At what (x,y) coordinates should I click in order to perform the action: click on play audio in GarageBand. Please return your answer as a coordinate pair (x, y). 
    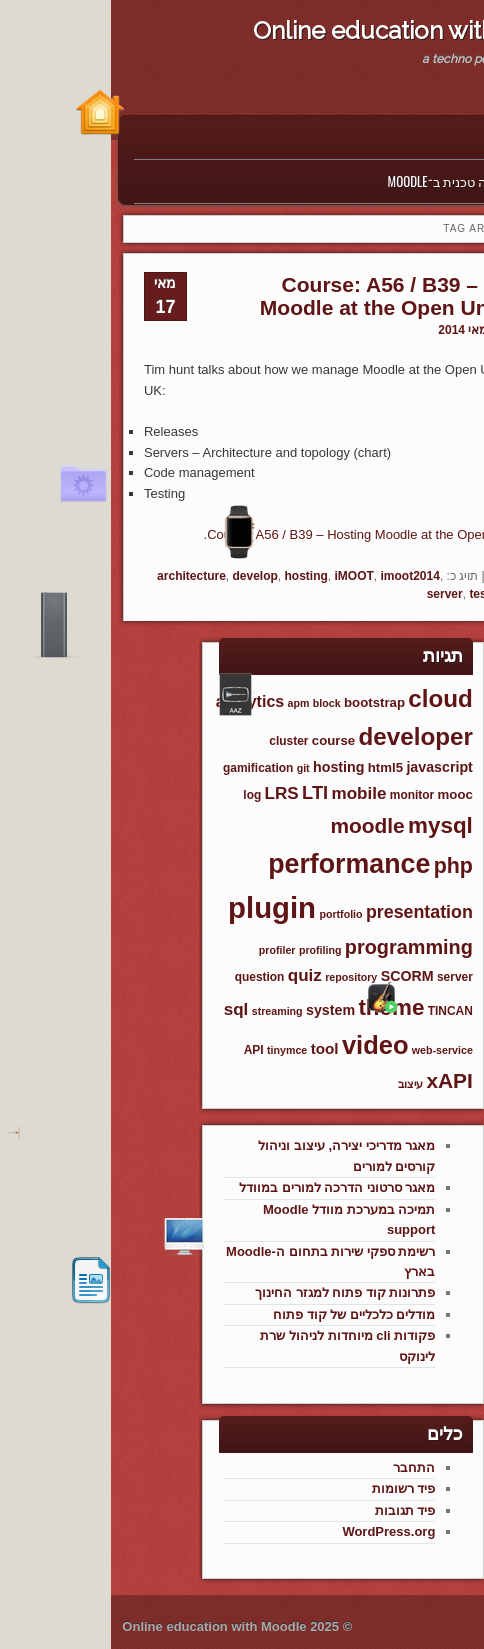
    Looking at the image, I should click on (381, 997).